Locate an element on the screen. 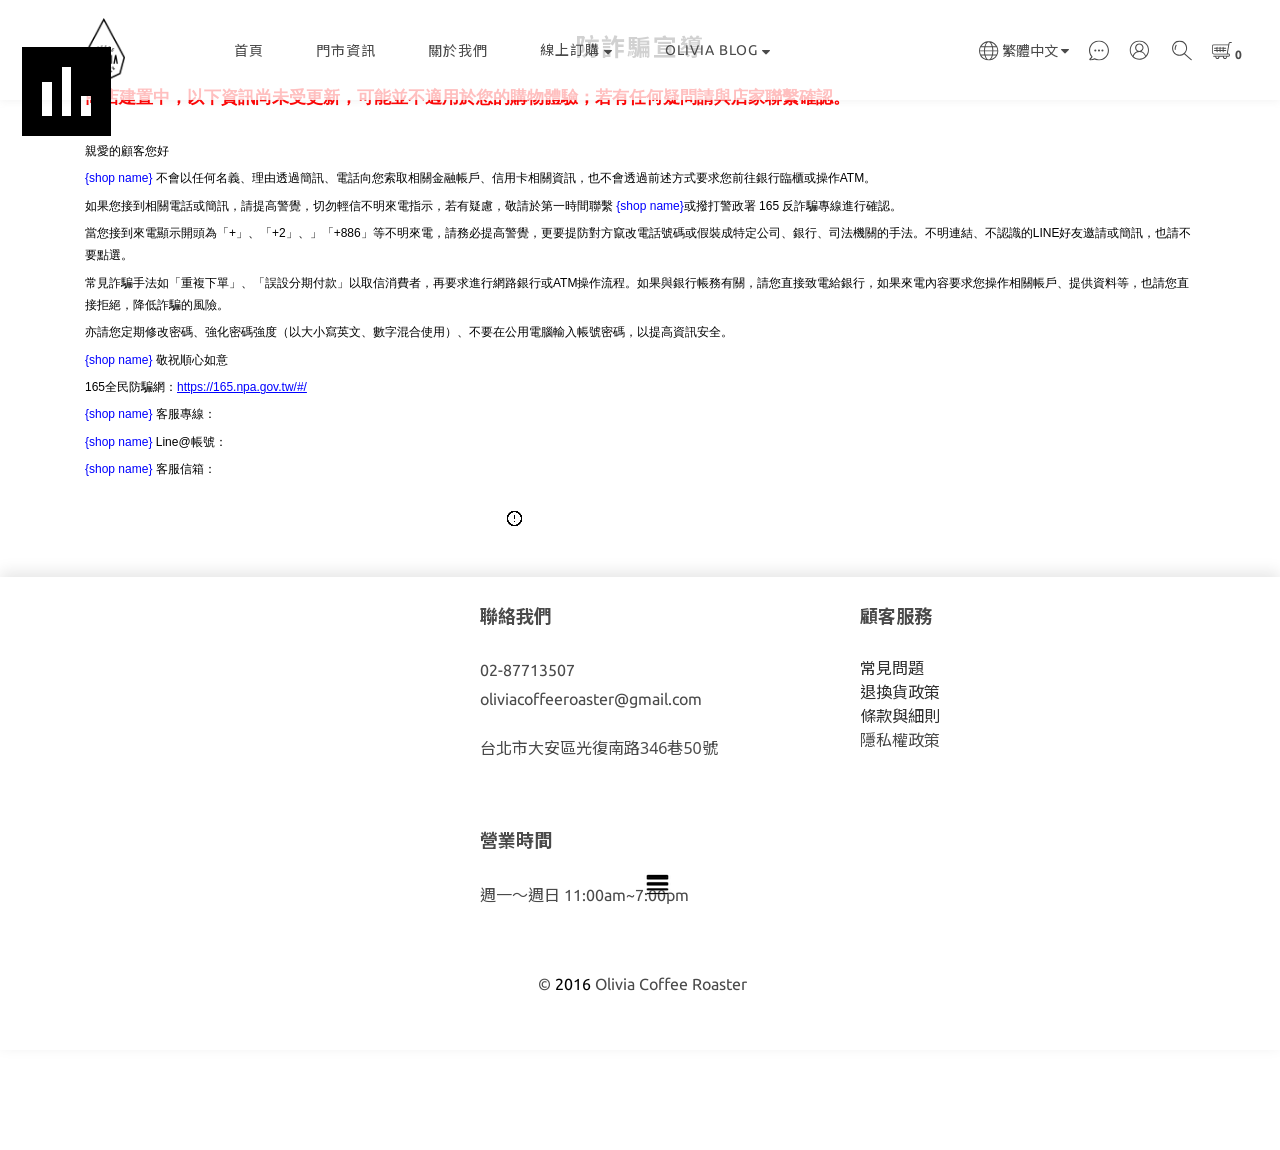  view poll results is located at coordinates (66, 91).